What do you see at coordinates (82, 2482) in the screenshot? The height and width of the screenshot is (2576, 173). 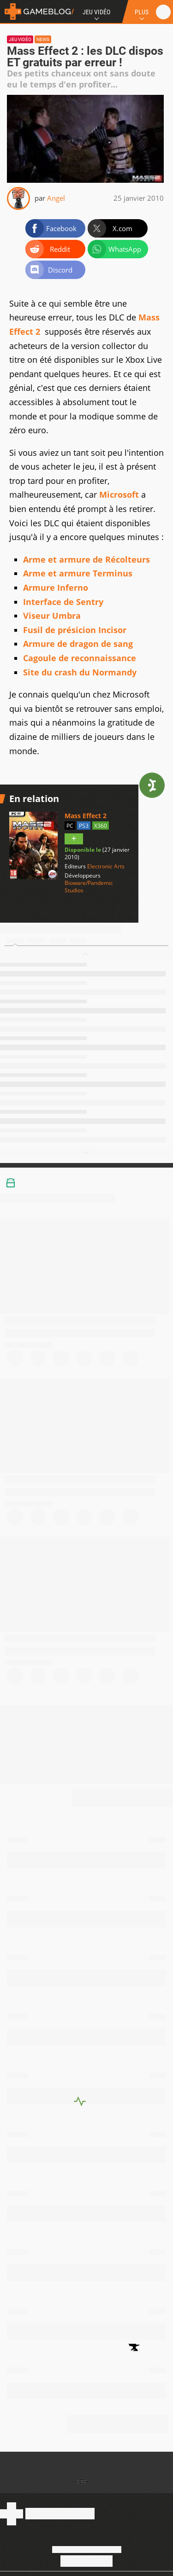 I see `Oshkosh Corporation brand logo` at bounding box center [82, 2482].